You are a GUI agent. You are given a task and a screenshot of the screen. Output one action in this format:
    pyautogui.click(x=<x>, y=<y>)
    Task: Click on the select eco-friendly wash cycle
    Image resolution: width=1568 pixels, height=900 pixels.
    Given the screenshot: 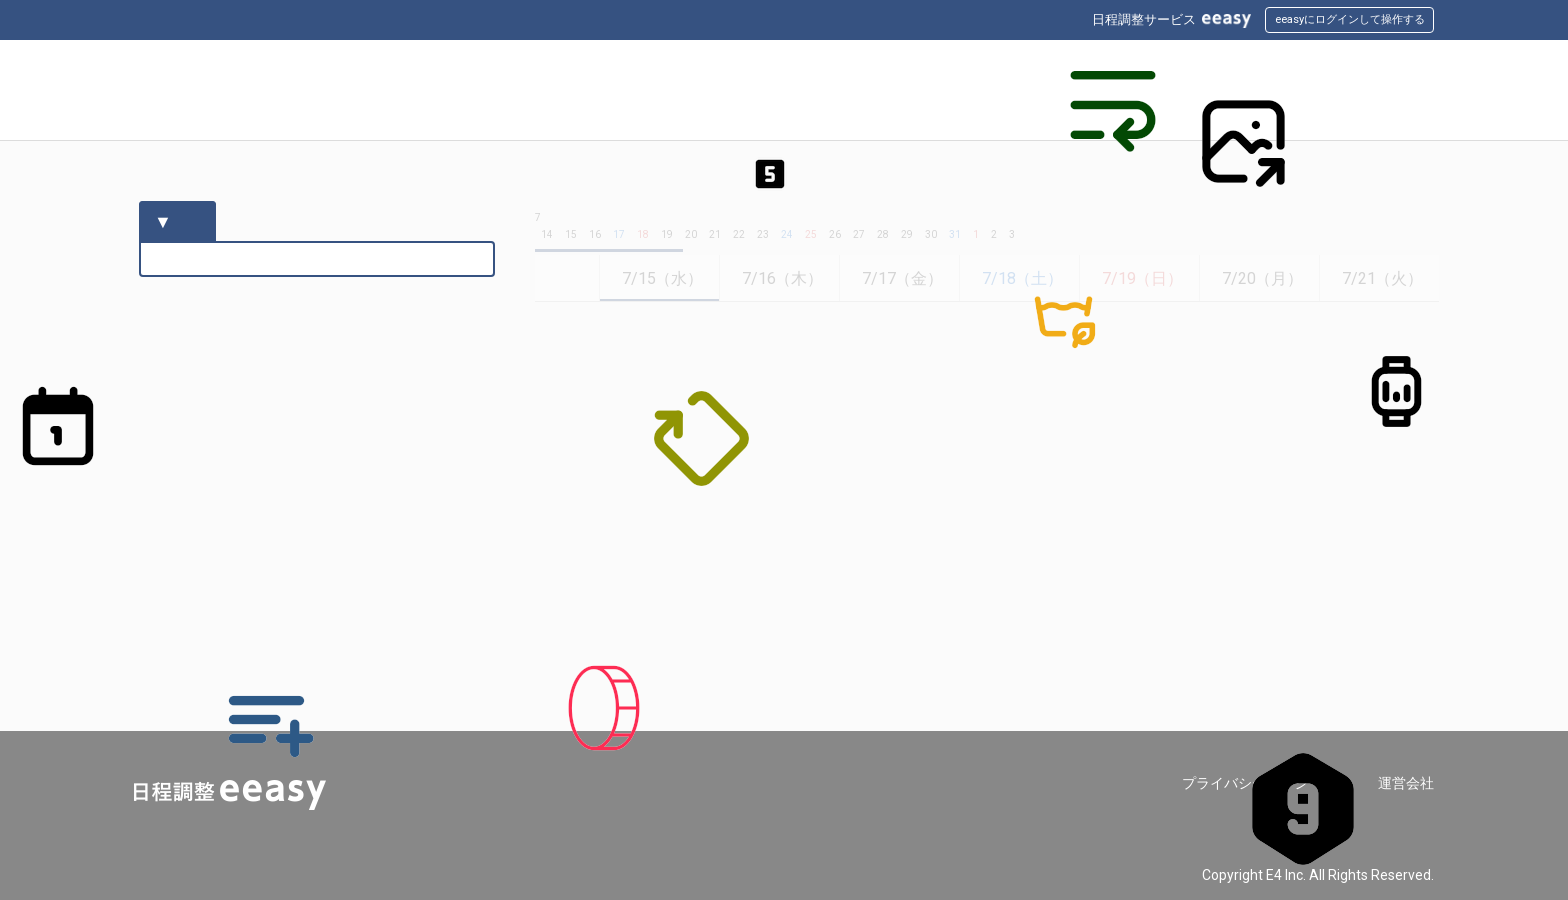 What is the action you would take?
    pyautogui.click(x=1063, y=316)
    